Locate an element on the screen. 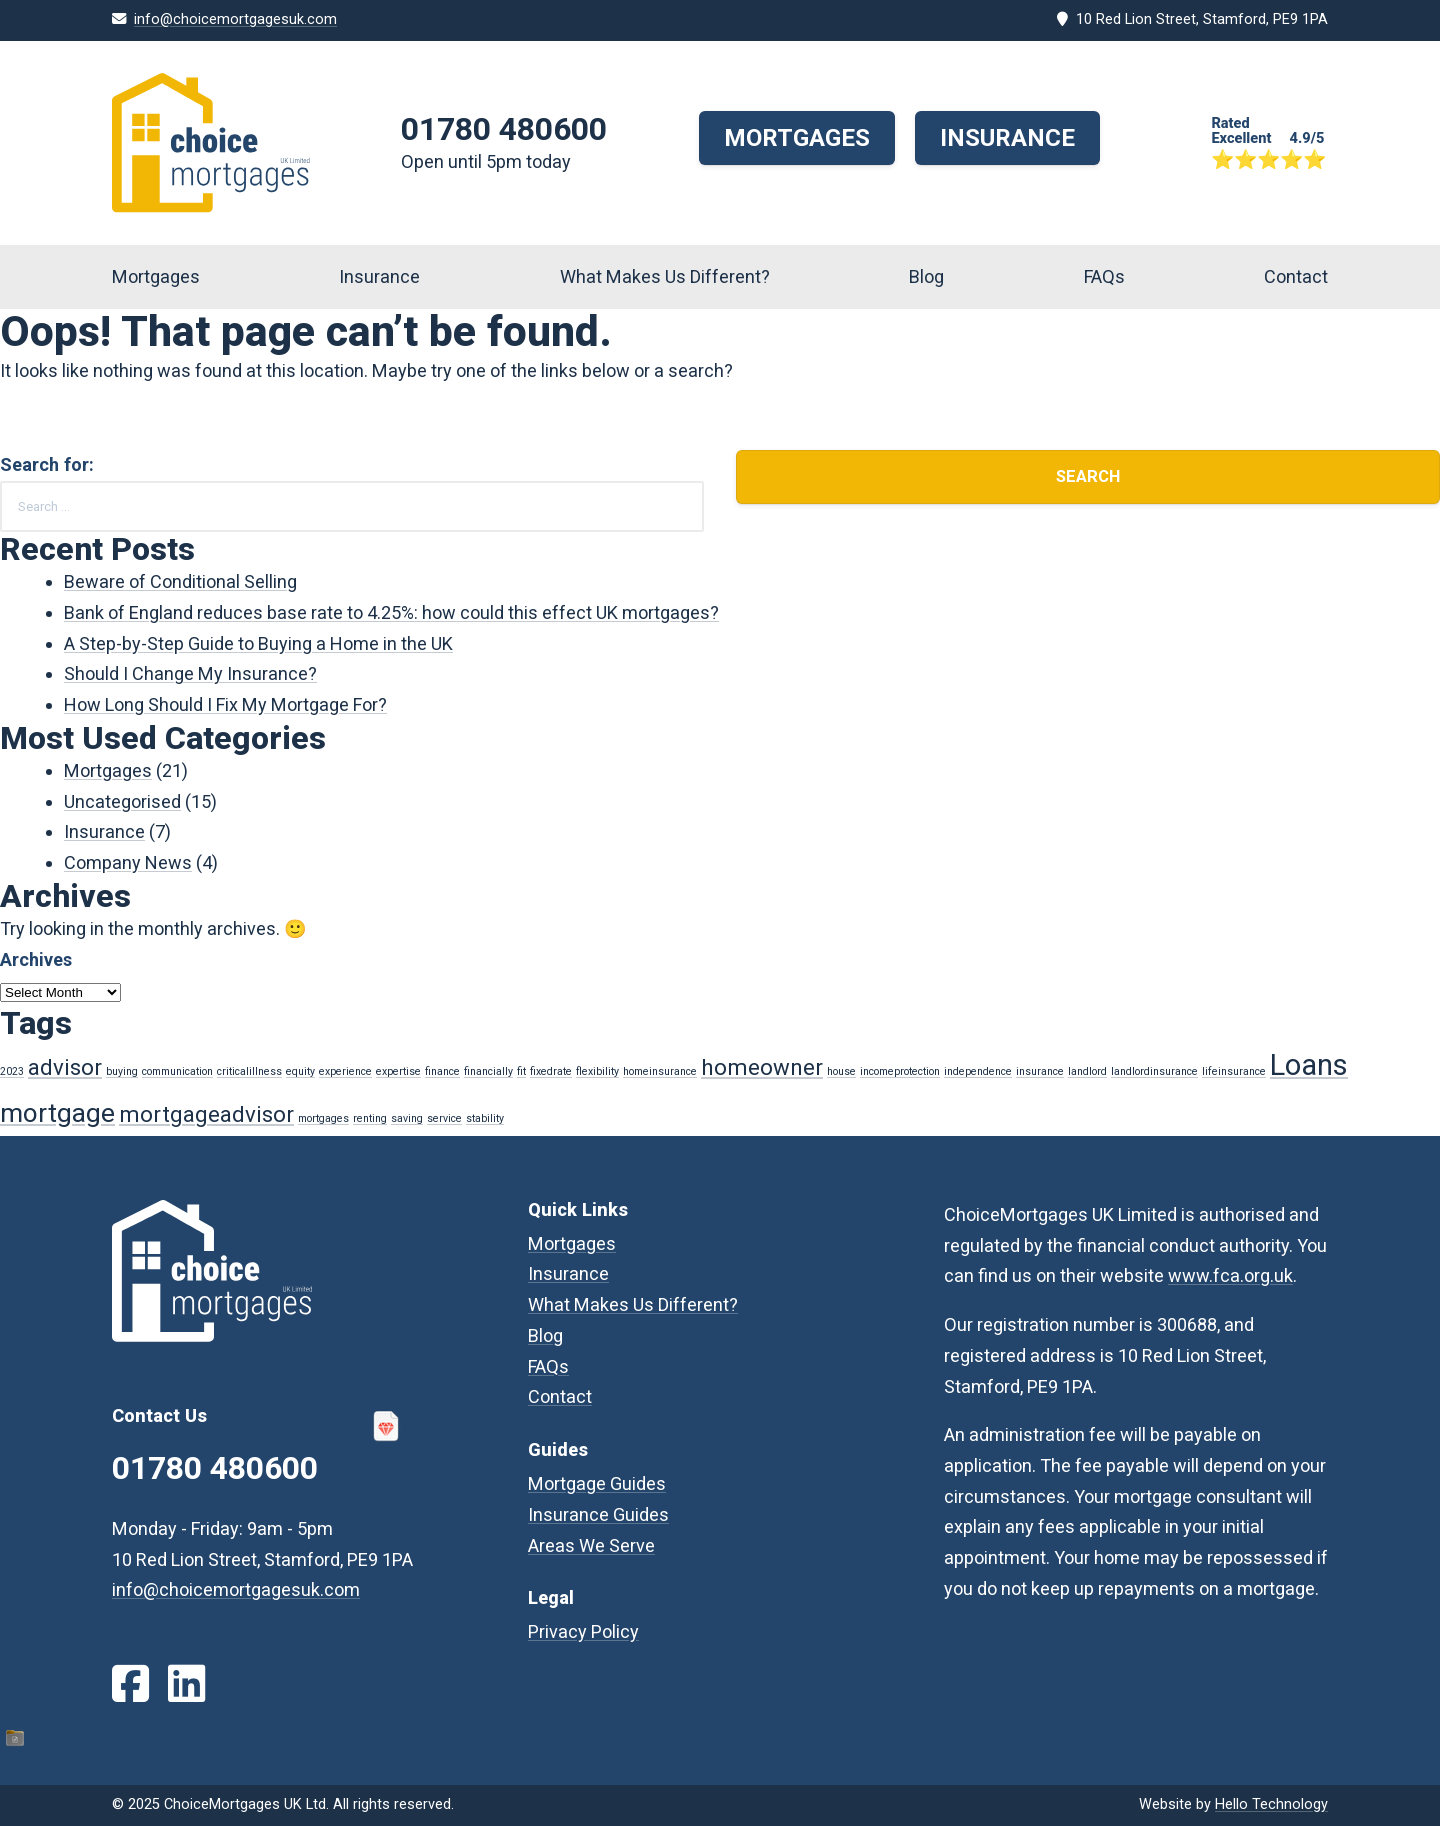 The width and height of the screenshot is (1440, 1826). a ruby programming language source file is located at coordinates (386, 1426).